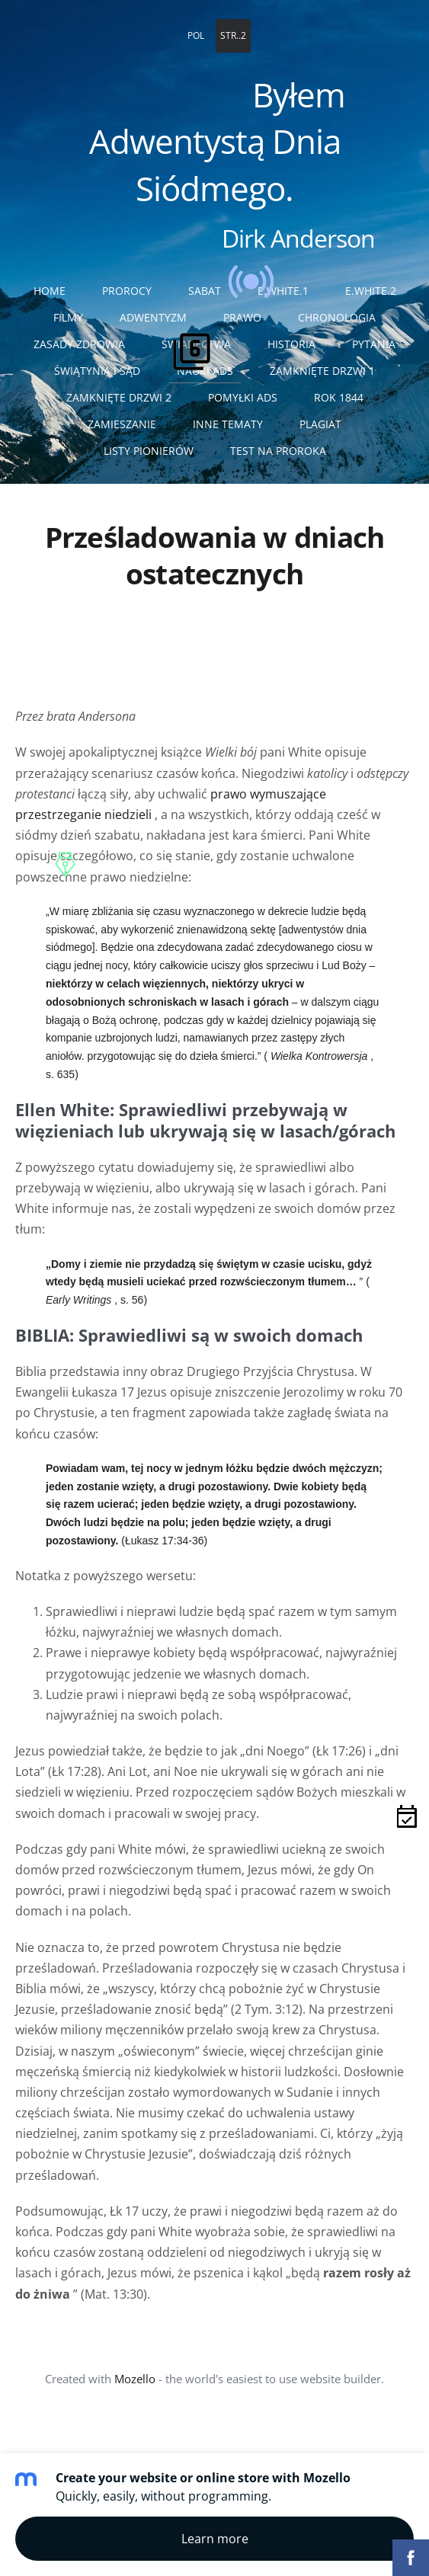 The width and height of the screenshot is (429, 2576). Describe the element at coordinates (407, 1818) in the screenshot. I see `event confirmed or available` at that location.